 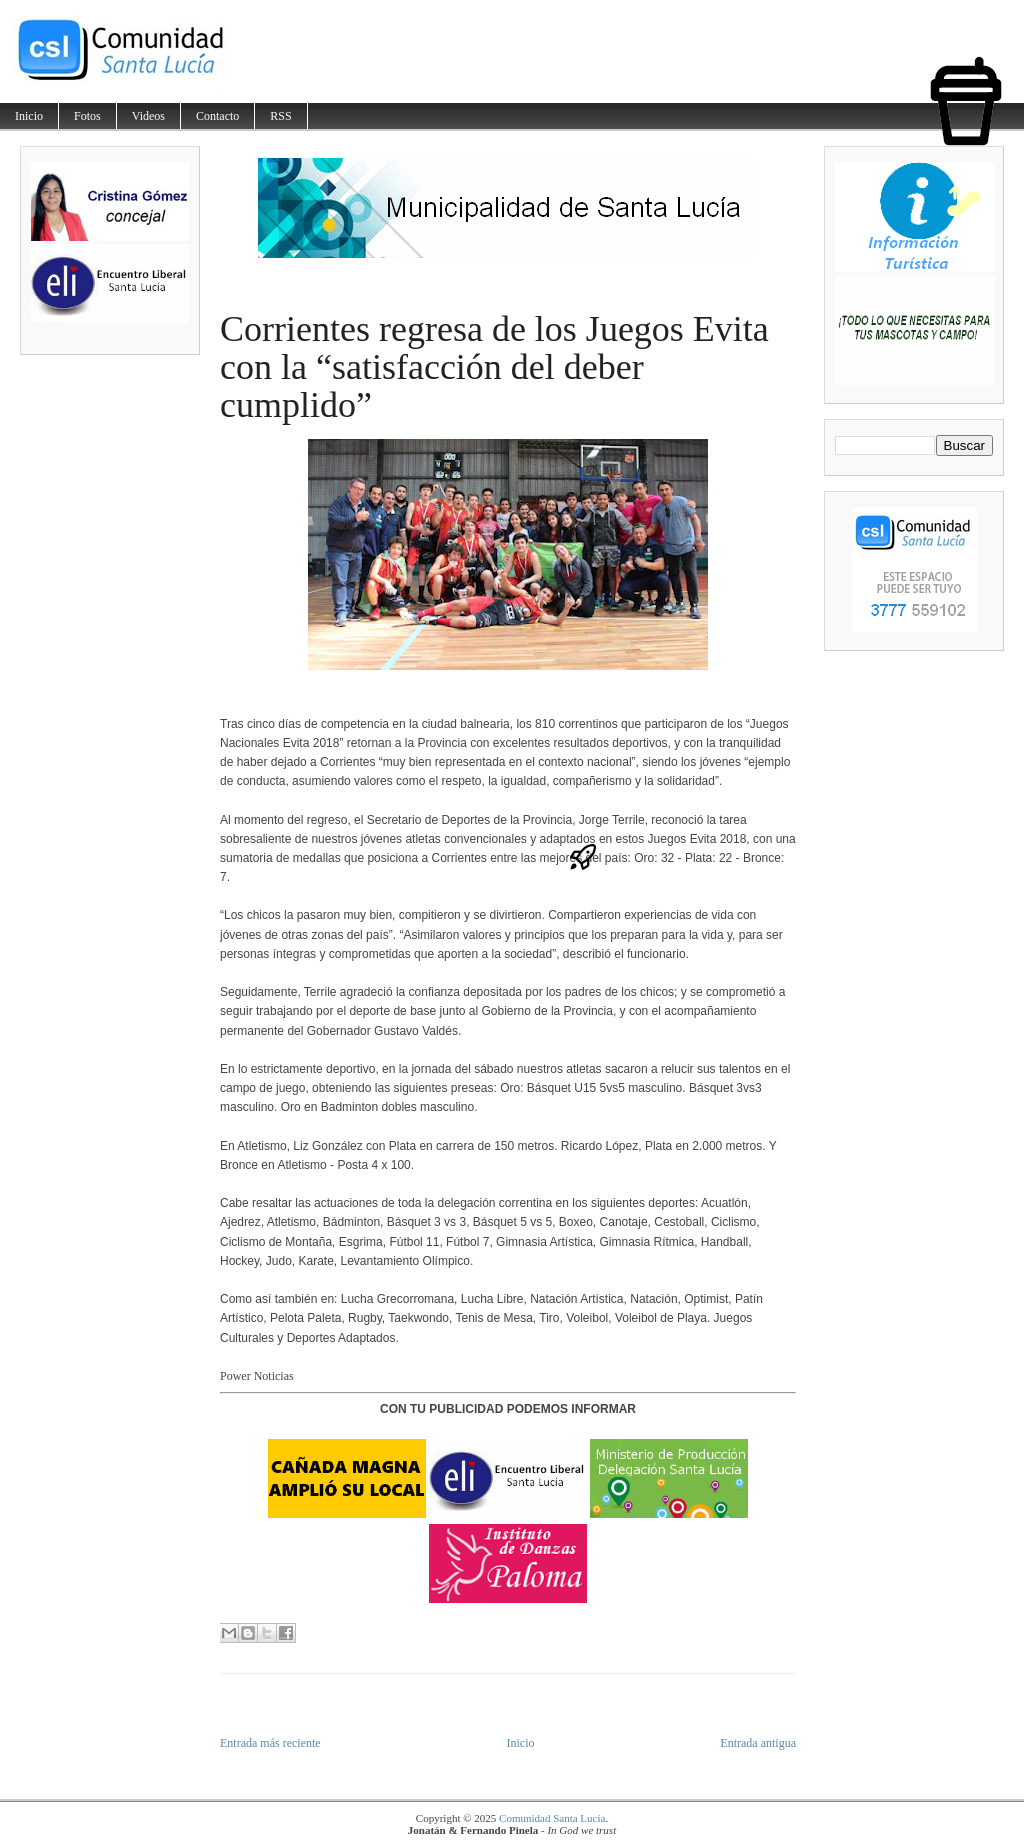 I want to click on escalator going up, so click(x=964, y=201).